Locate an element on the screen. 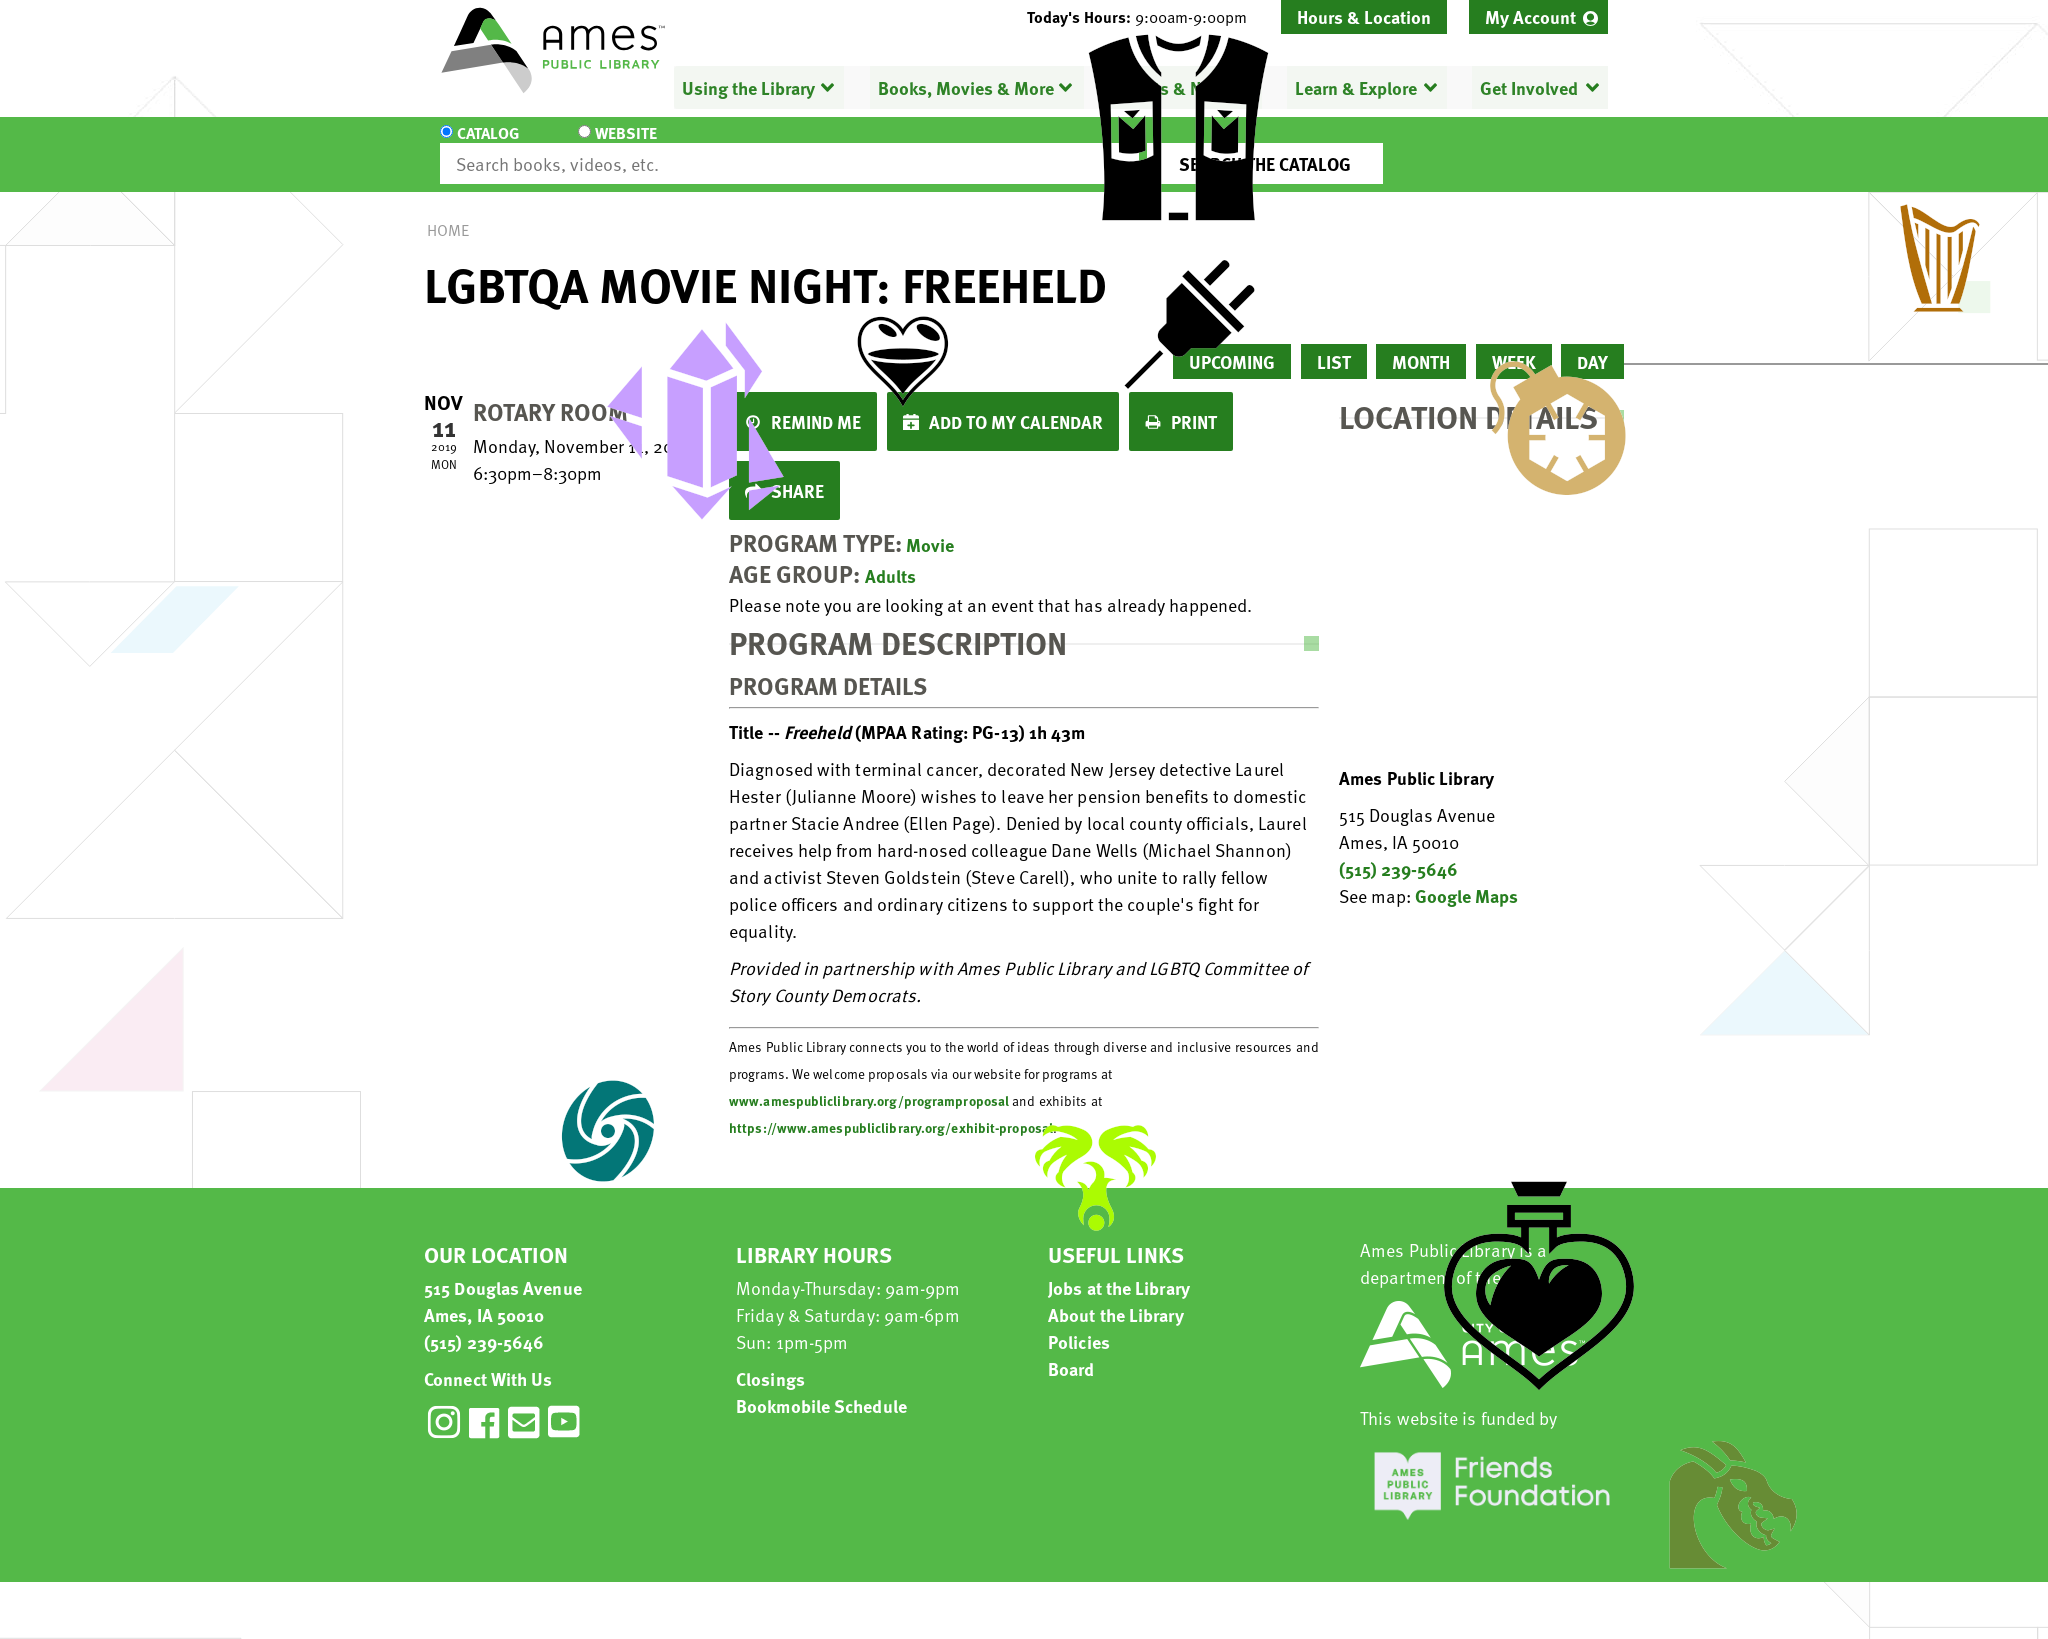 This screenshot has height=1639, width=2048. access music or audio settings is located at coordinates (1938, 257).